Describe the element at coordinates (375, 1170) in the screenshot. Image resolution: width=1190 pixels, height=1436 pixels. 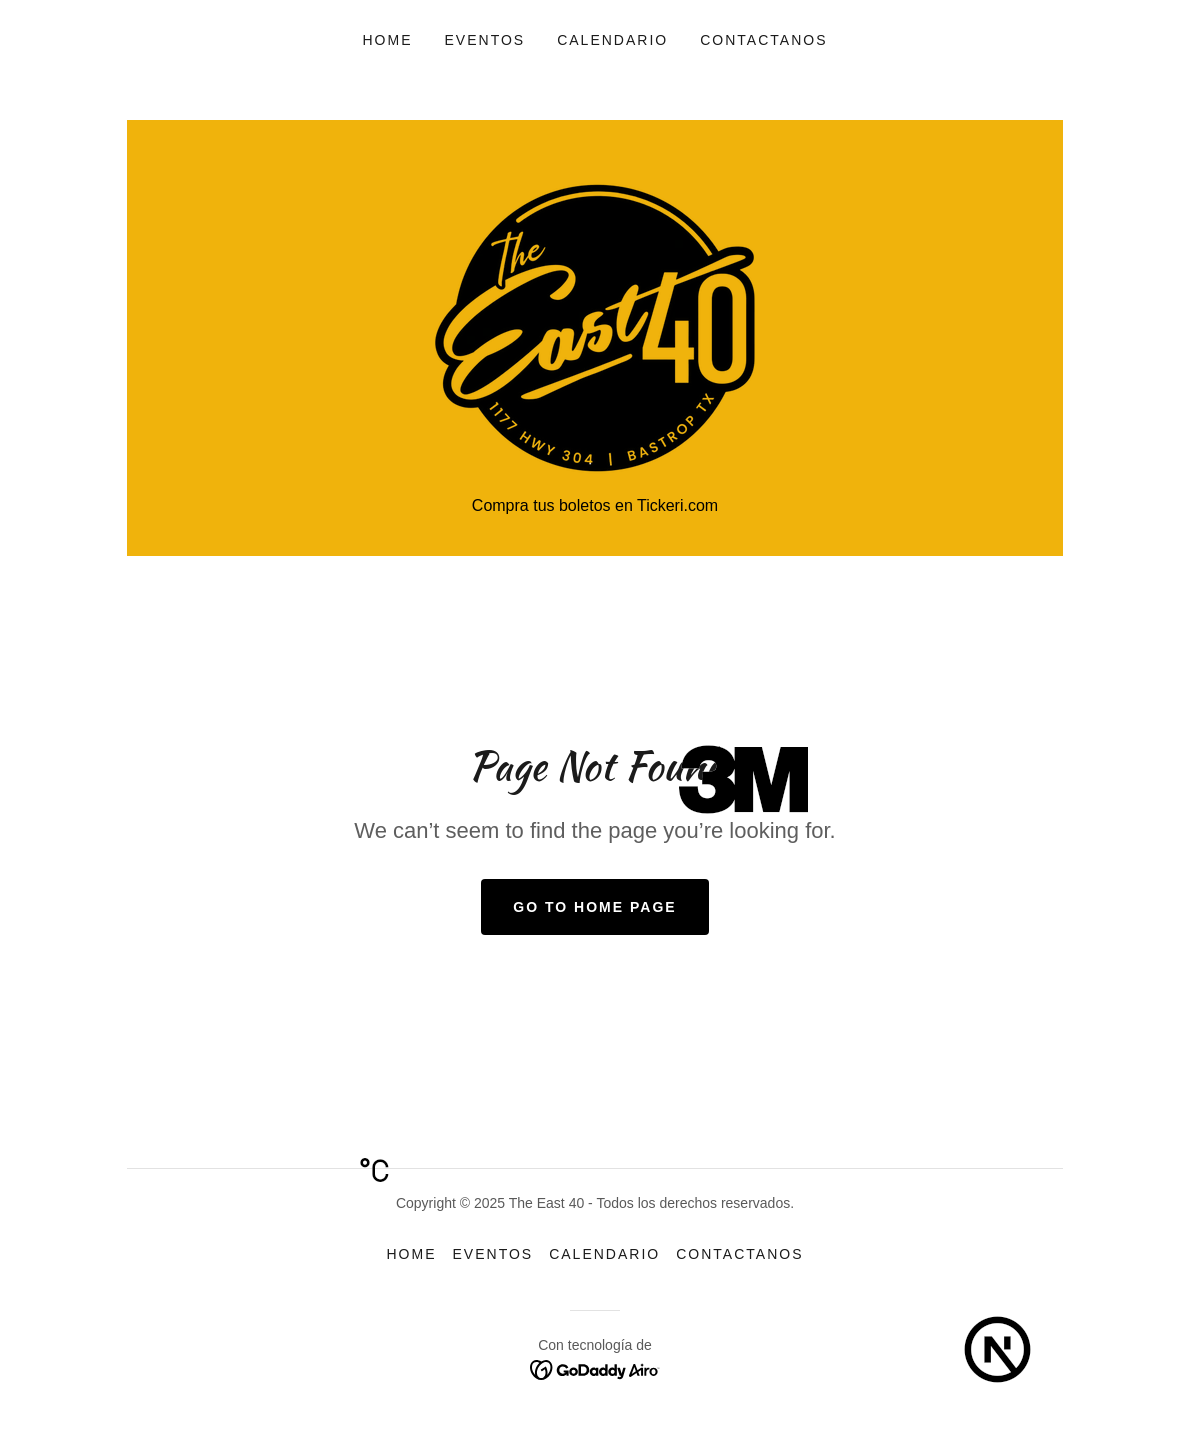
I see `indicates temperature displayed in celsius` at that location.